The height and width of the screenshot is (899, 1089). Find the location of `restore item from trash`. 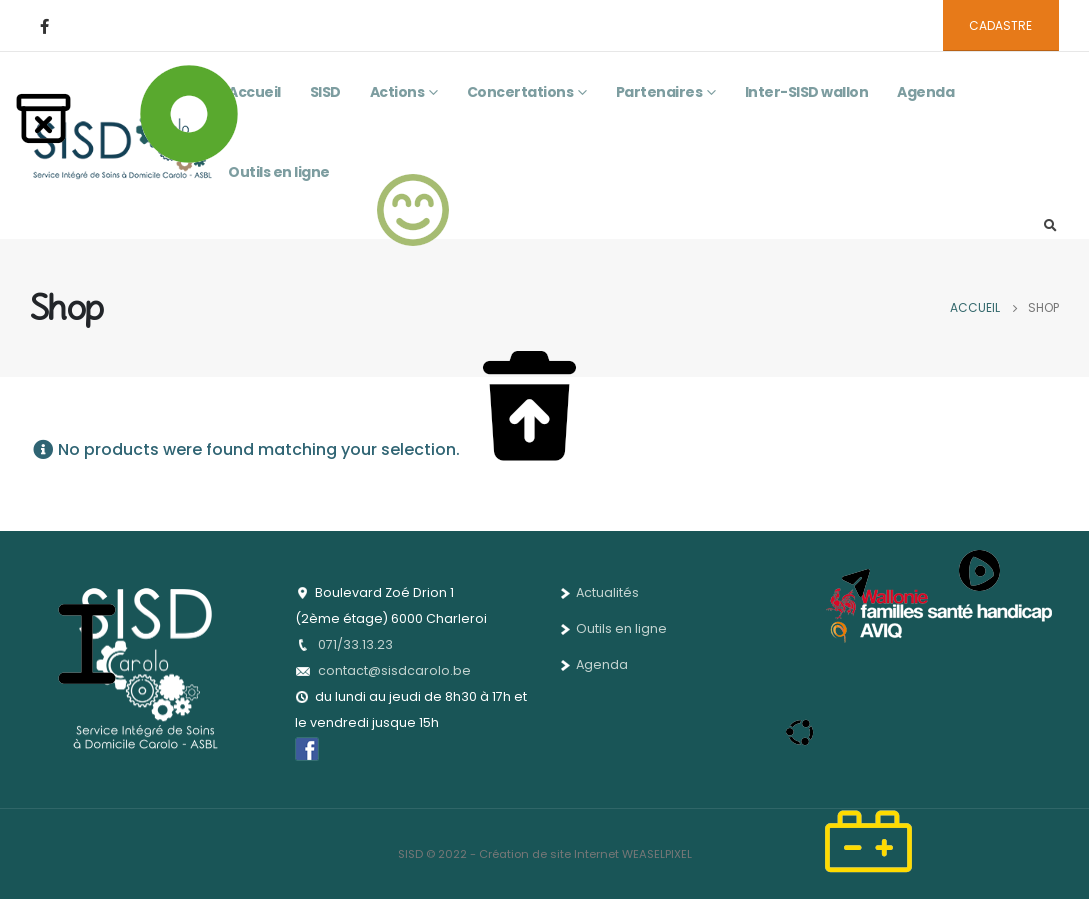

restore item from trash is located at coordinates (529, 407).